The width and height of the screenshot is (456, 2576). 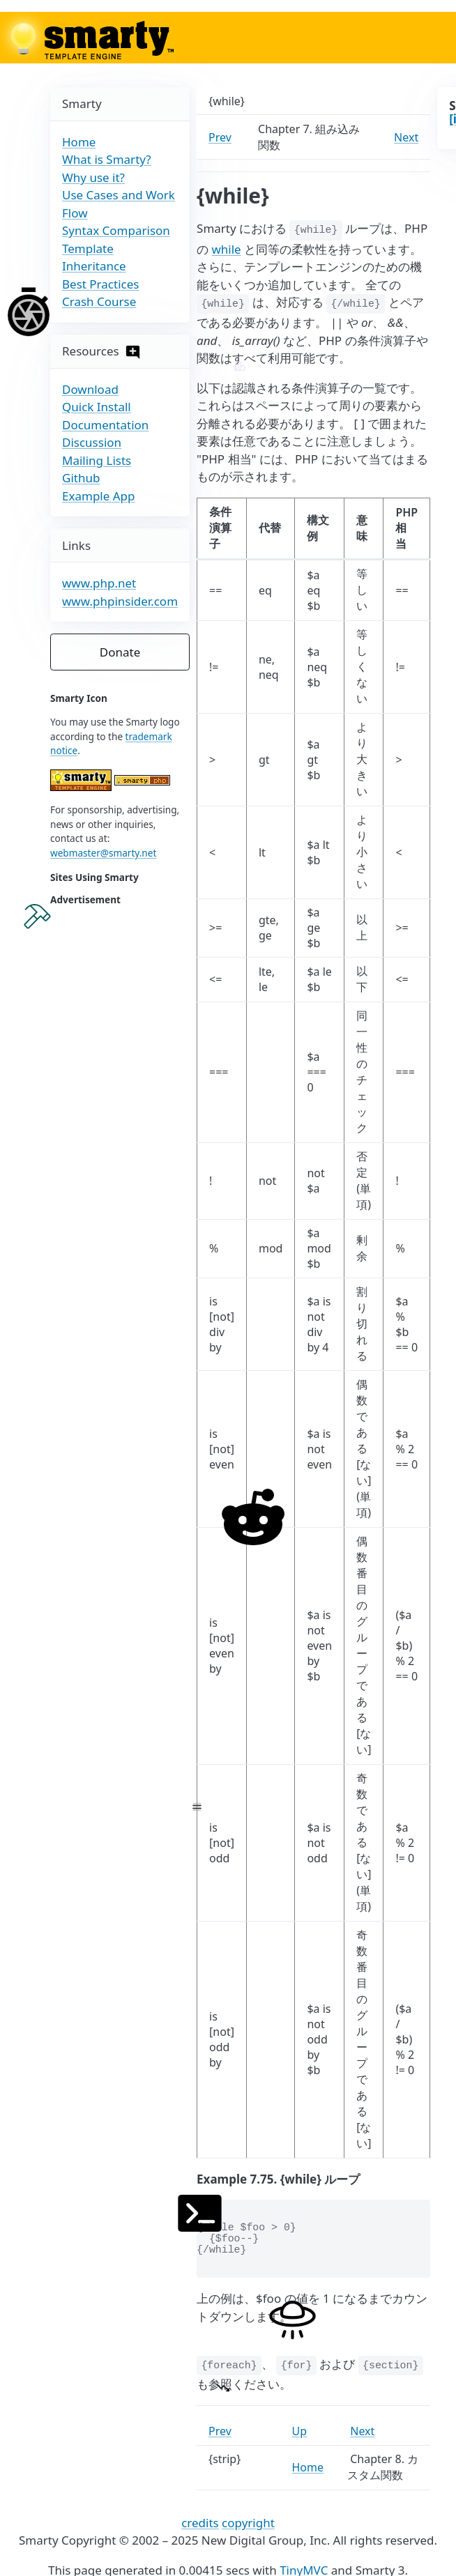 What do you see at coordinates (132, 352) in the screenshot?
I see `add a new comment` at bounding box center [132, 352].